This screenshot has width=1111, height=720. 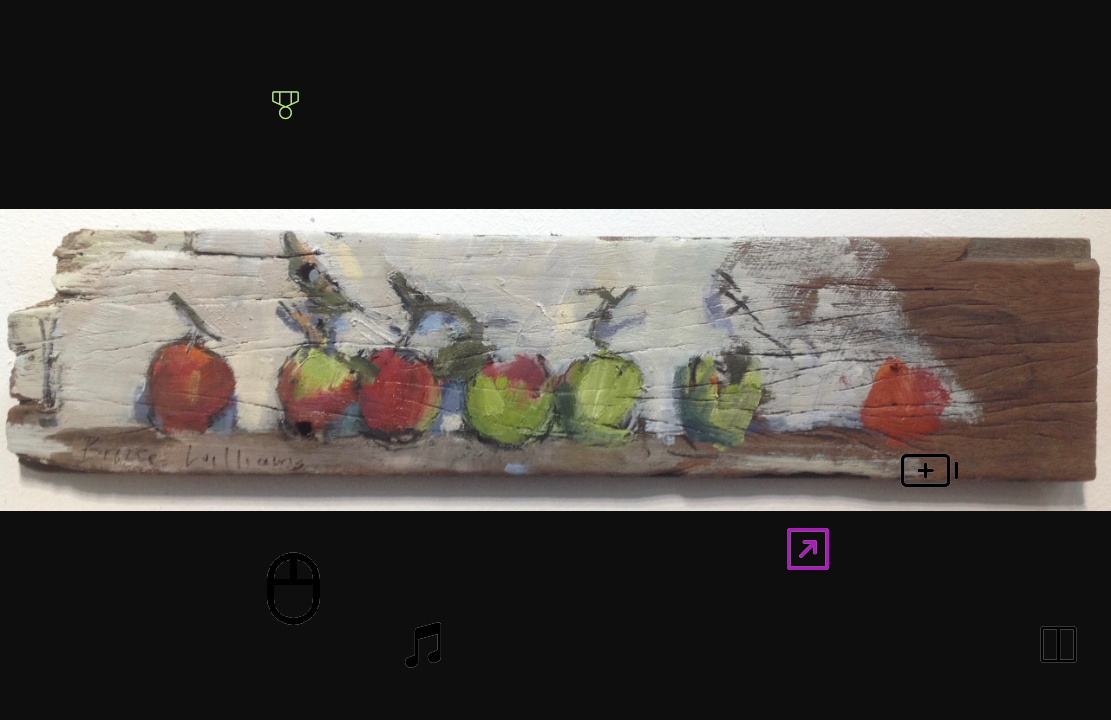 What do you see at coordinates (928, 470) in the screenshot?
I see `add or extend battery life` at bounding box center [928, 470].